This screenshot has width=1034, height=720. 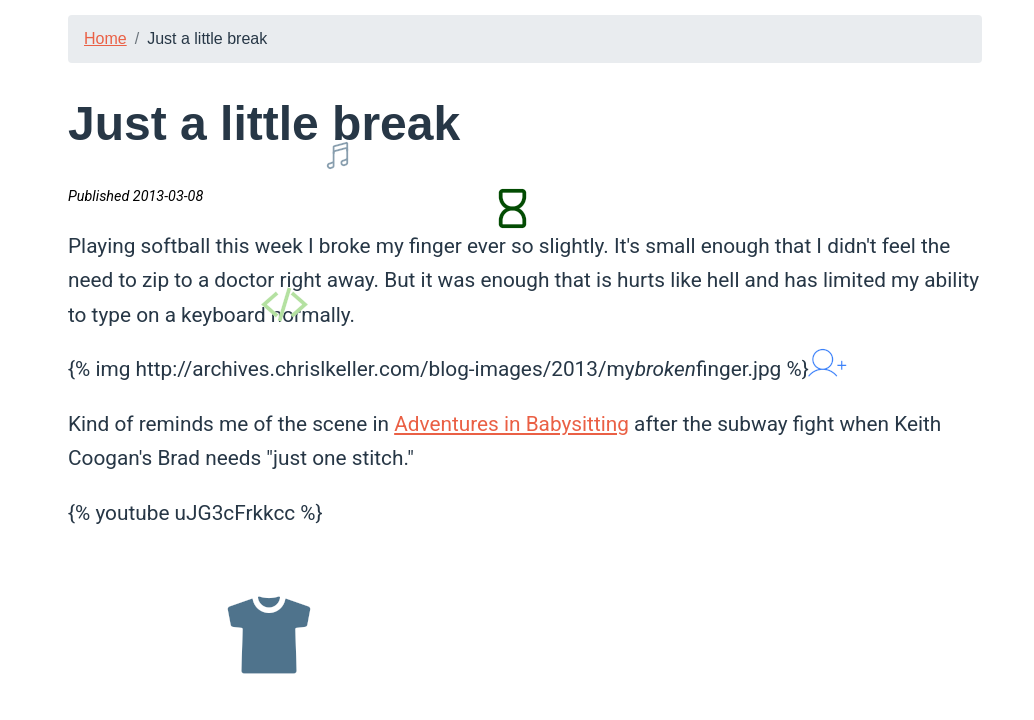 I want to click on indicates a process is waiting or pending, so click(x=512, y=208).